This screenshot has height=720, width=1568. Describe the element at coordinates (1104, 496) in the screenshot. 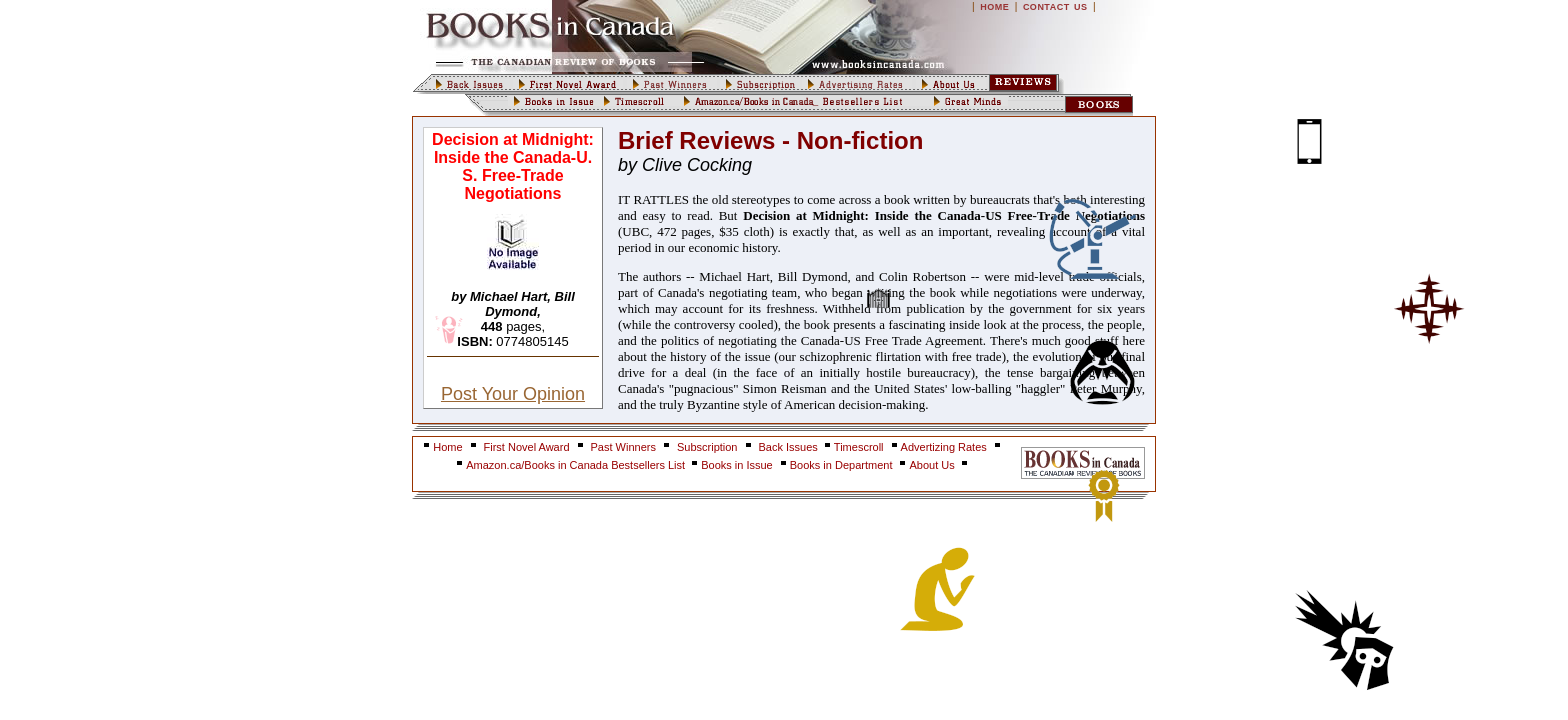

I see `view your achievements or awards` at that location.